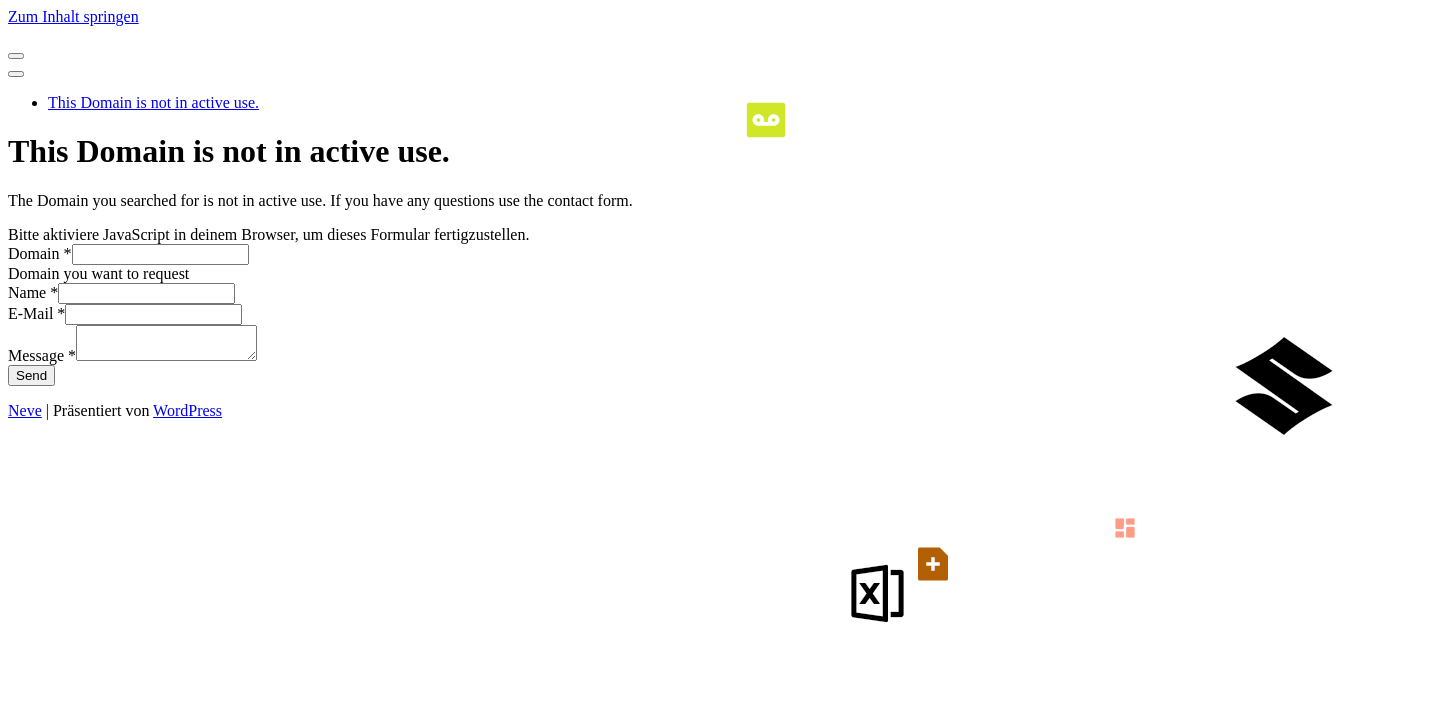 This screenshot has height=720, width=1440. Describe the element at coordinates (1284, 386) in the screenshot. I see `suzuki brand logo` at that location.